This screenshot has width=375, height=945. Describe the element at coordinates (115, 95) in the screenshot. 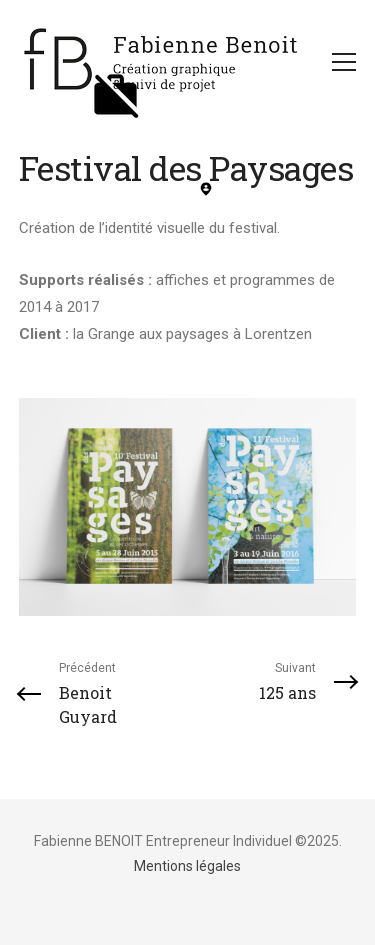

I see `disable work mode or work profile` at that location.